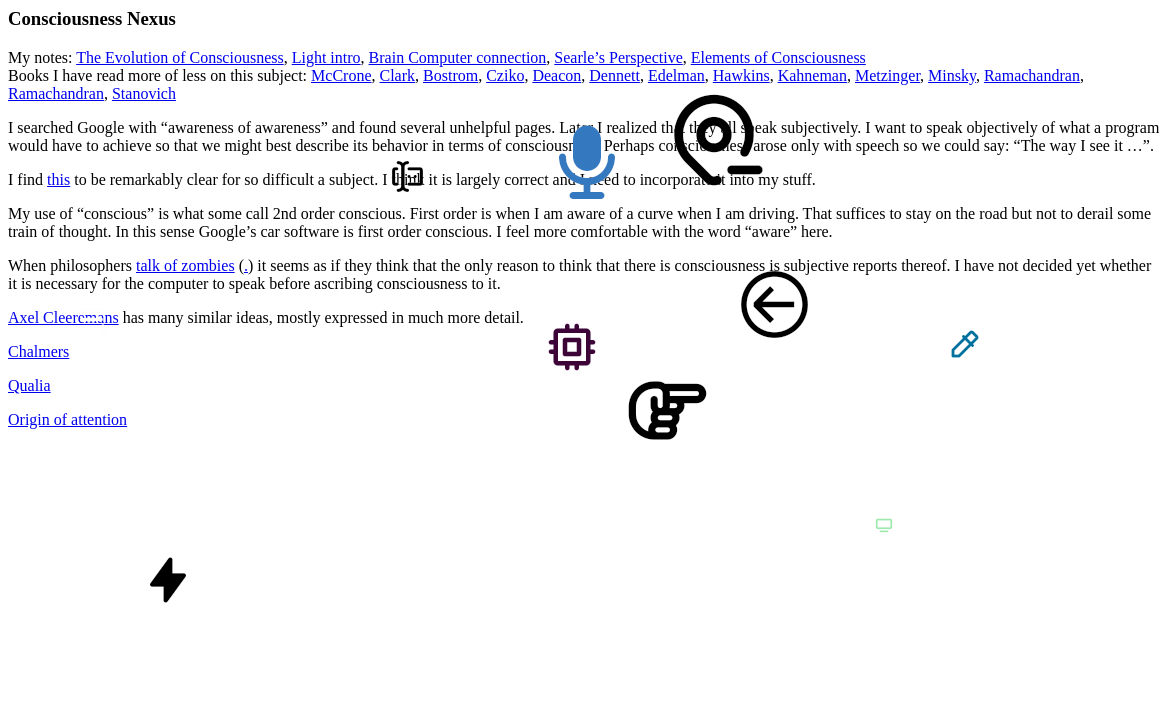 The image size is (1169, 720). I want to click on sort items in ascending order, so click(91, 319).